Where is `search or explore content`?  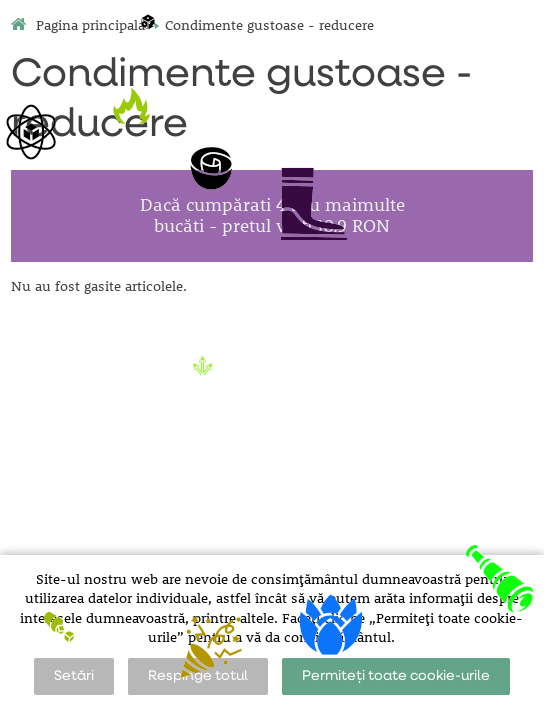 search or explore content is located at coordinates (499, 578).